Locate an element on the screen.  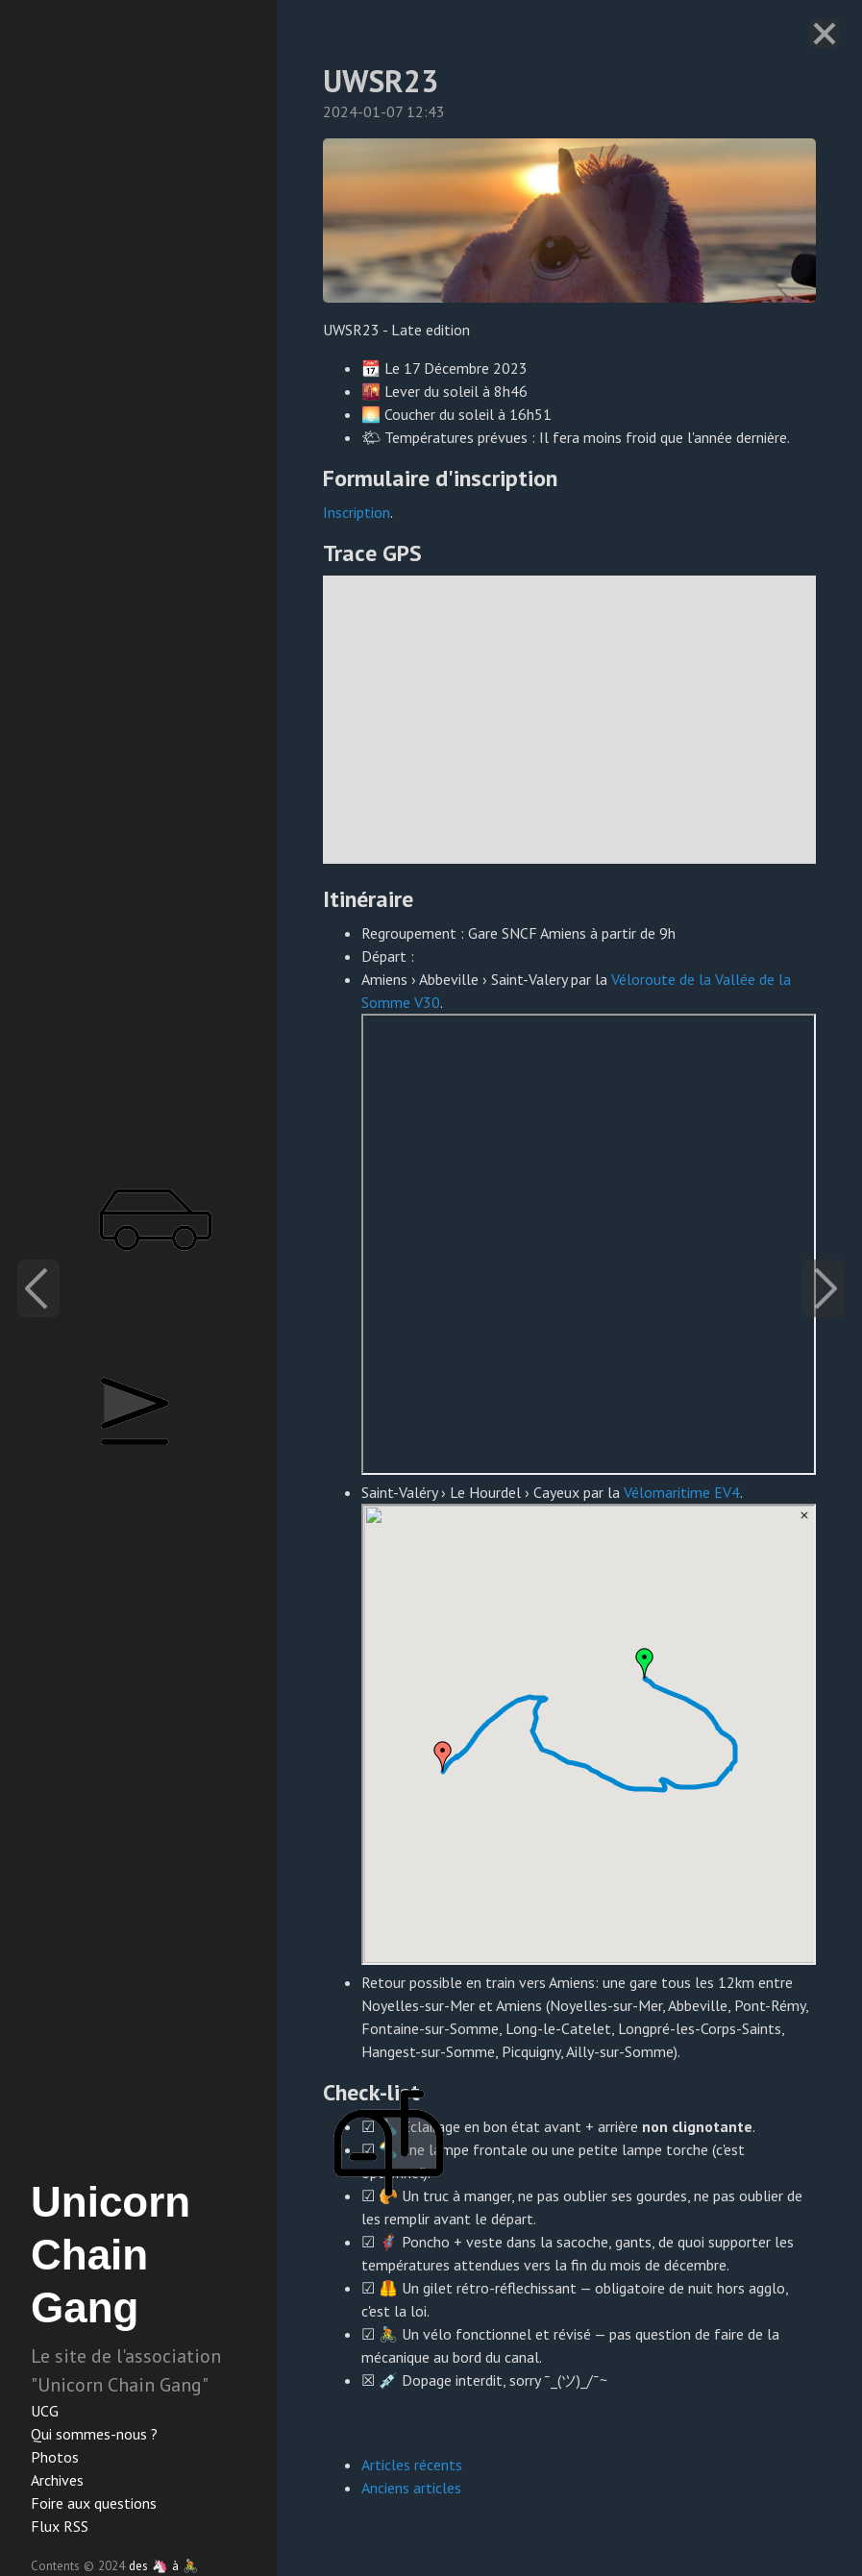
access your mailbox or inbox is located at coordinates (388, 2145).